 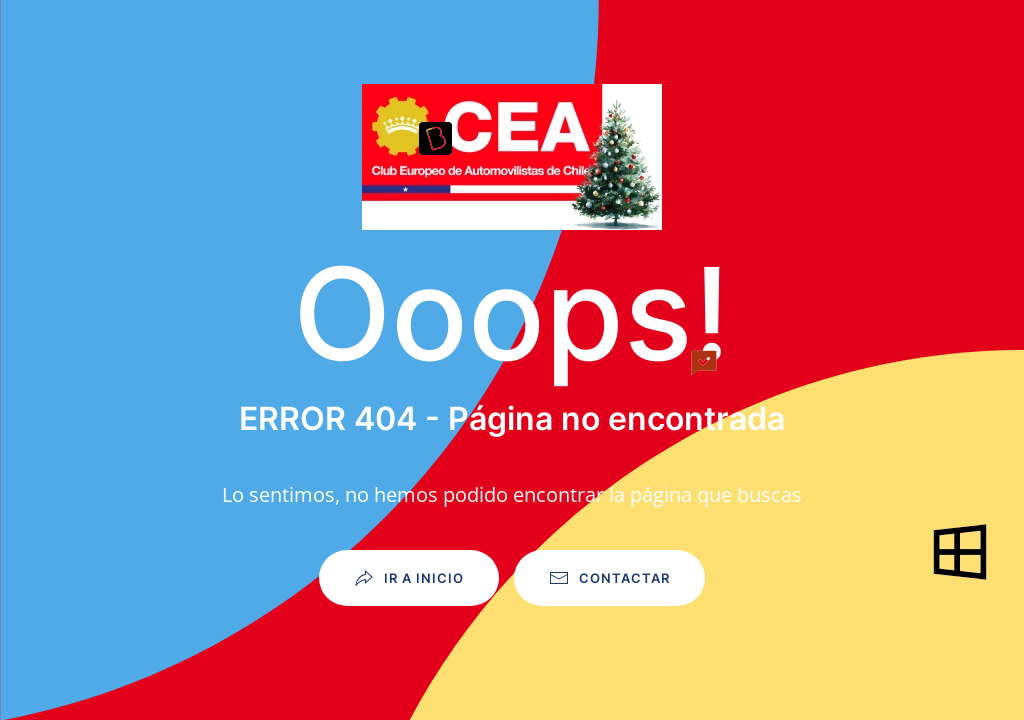 I want to click on message sent successfully, so click(x=704, y=362).